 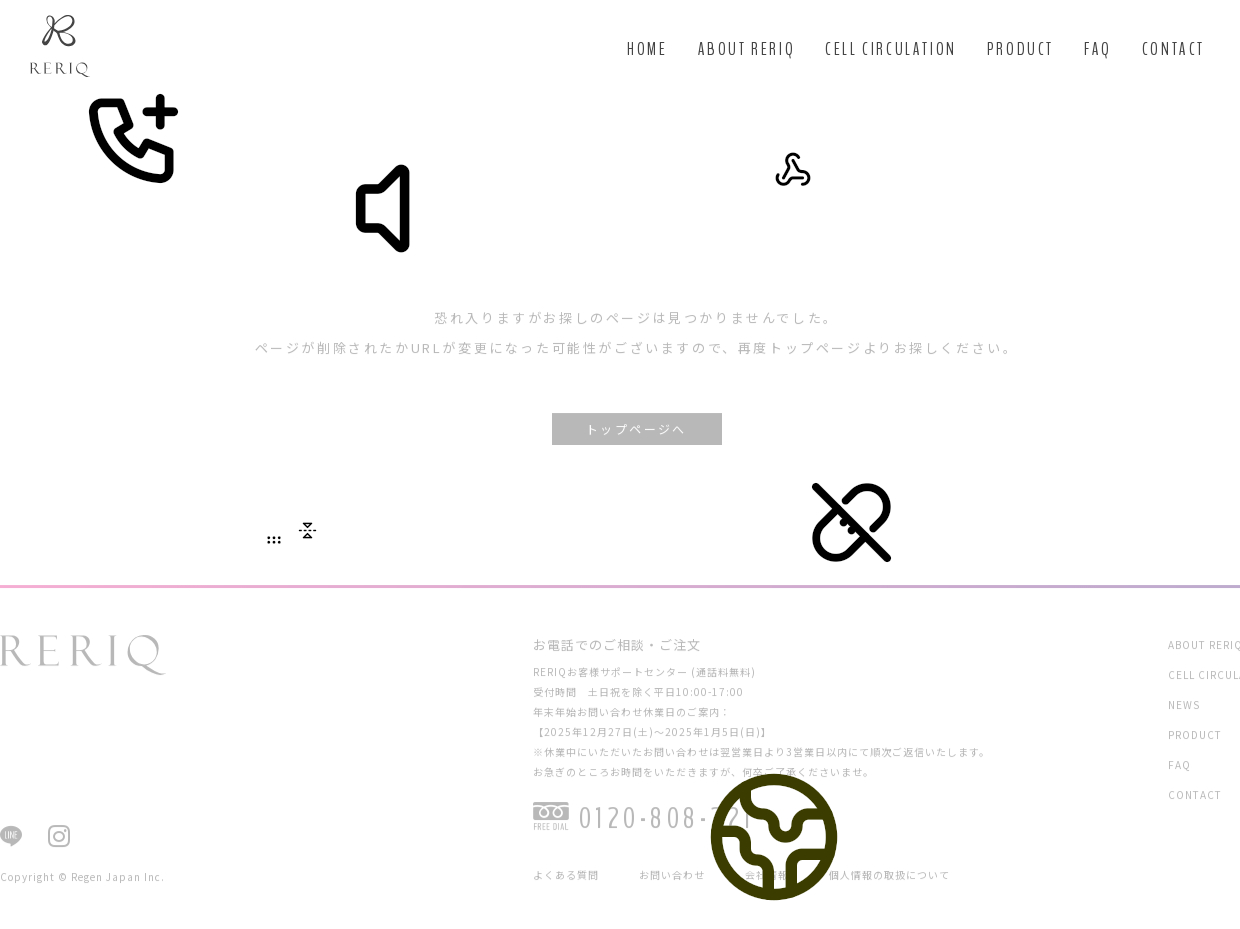 I want to click on adjust audio volume settings, so click(x=409, y=208).